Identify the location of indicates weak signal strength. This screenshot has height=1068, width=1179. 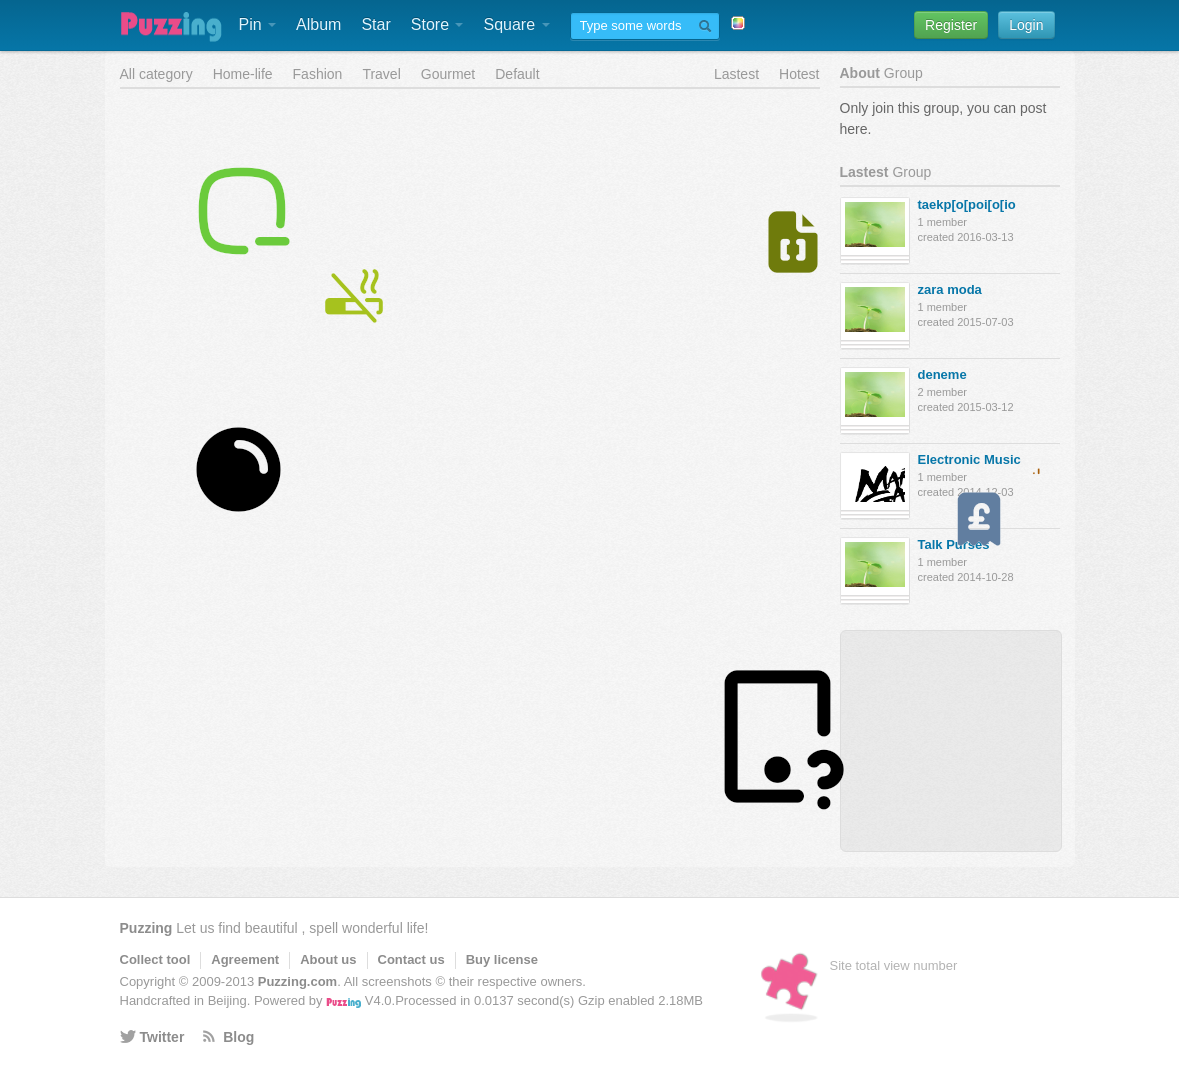
(1043, 465).